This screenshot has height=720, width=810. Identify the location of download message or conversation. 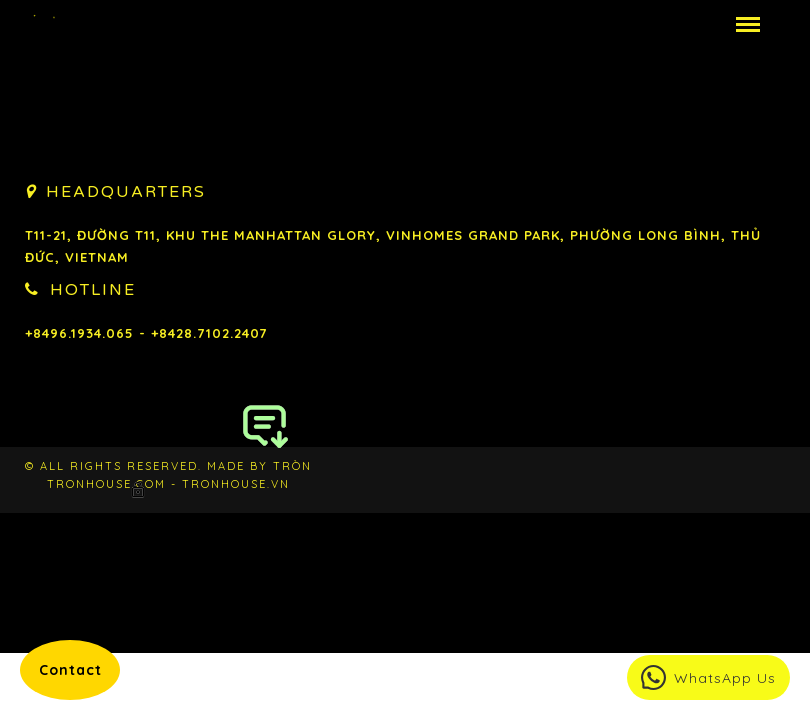
(264, 424).